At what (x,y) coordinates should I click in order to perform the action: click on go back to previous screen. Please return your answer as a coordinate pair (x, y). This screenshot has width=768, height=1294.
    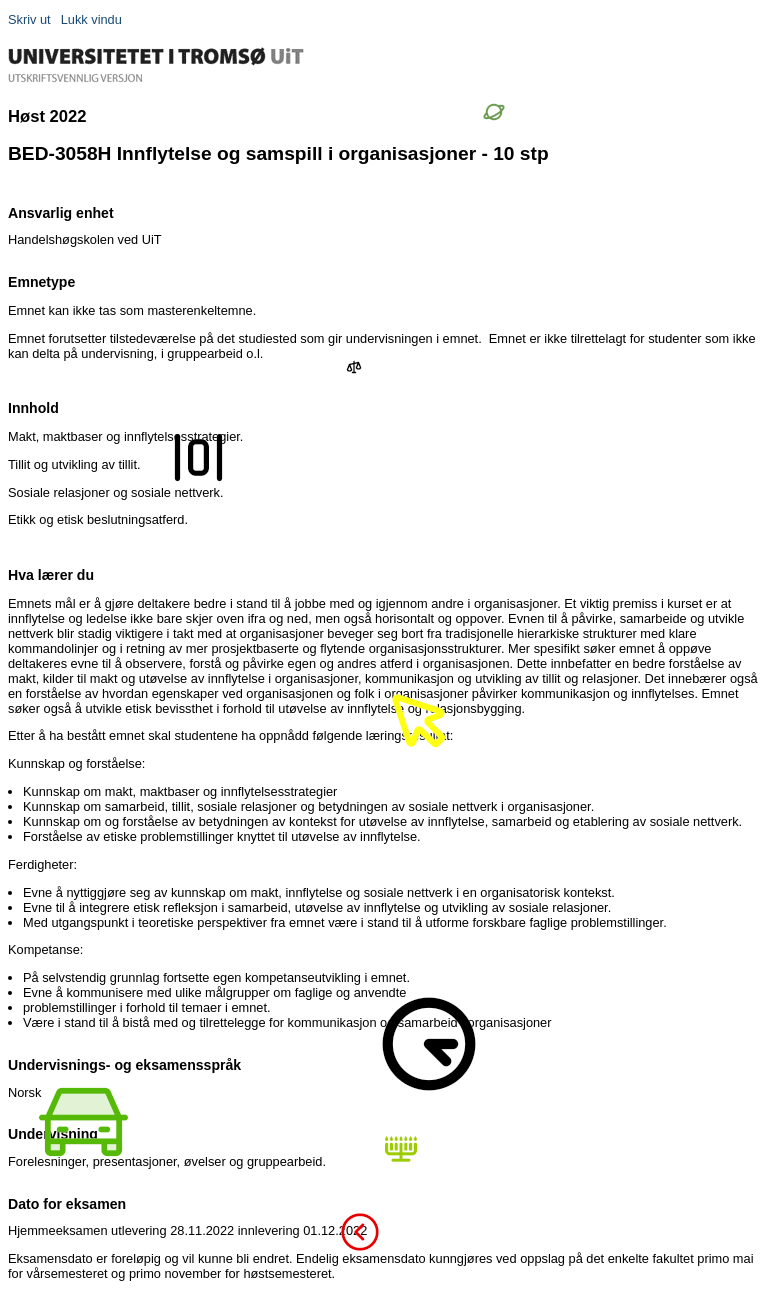
    Looking at the image, I should click on (360, 1232).